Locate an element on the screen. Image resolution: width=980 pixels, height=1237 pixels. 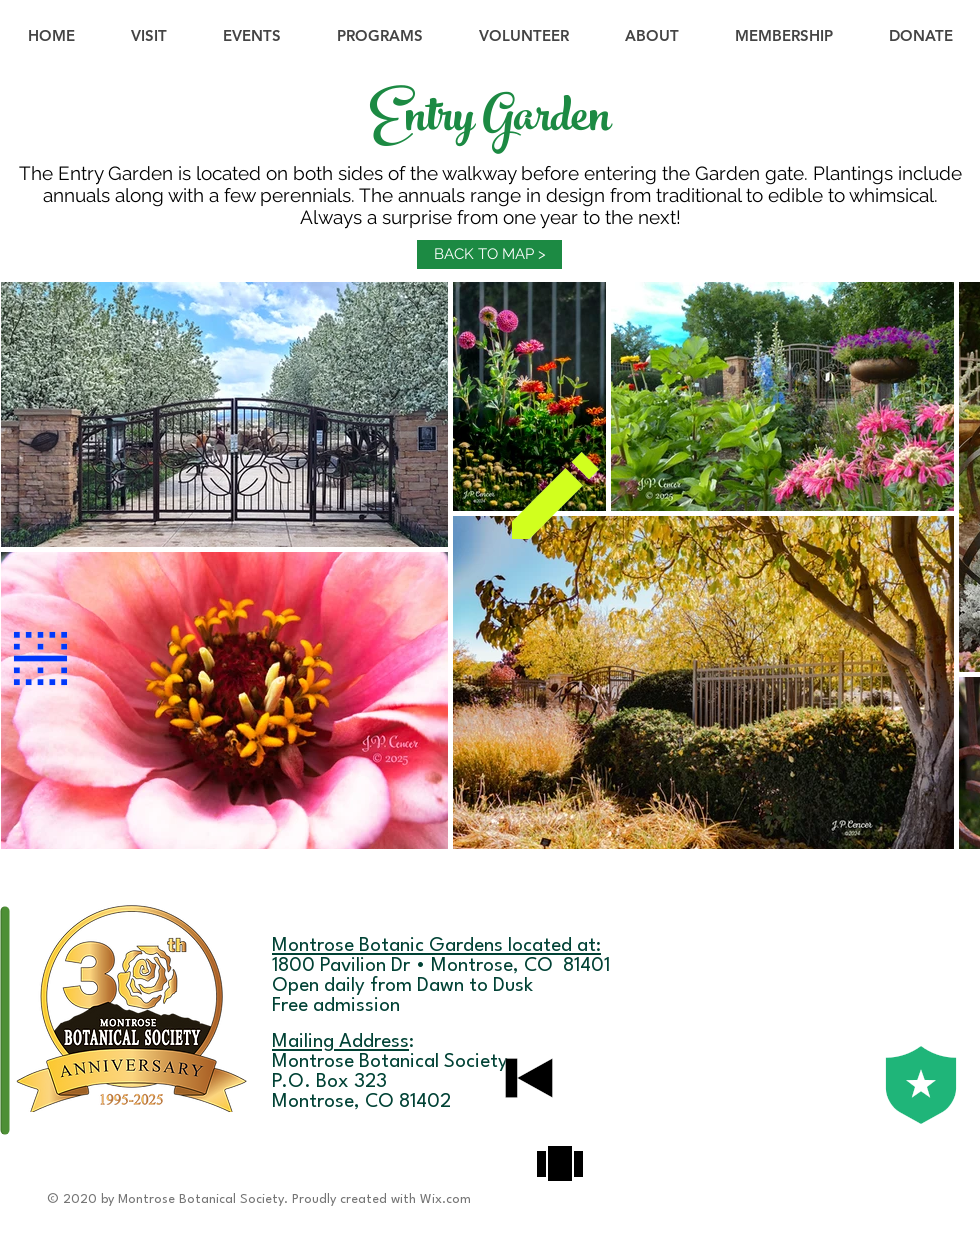
edit this item is located at coordinates (555, 495).